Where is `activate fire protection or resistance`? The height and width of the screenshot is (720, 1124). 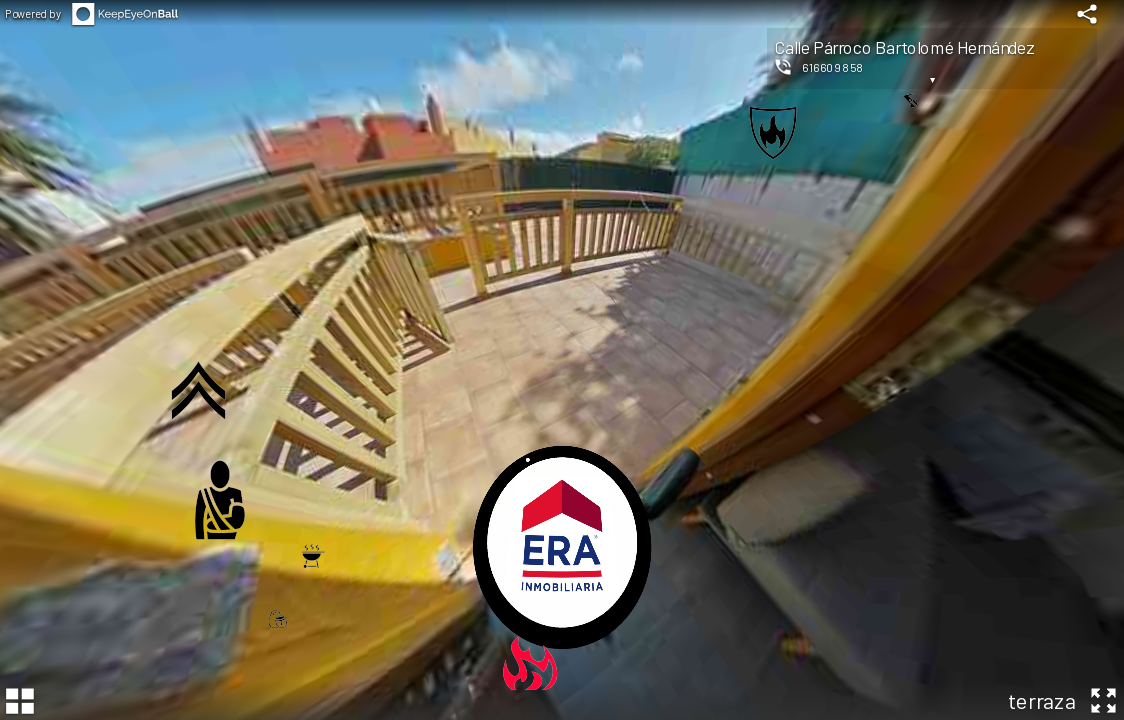
activate fire protection or resistance is located at coordinates (773, 133).